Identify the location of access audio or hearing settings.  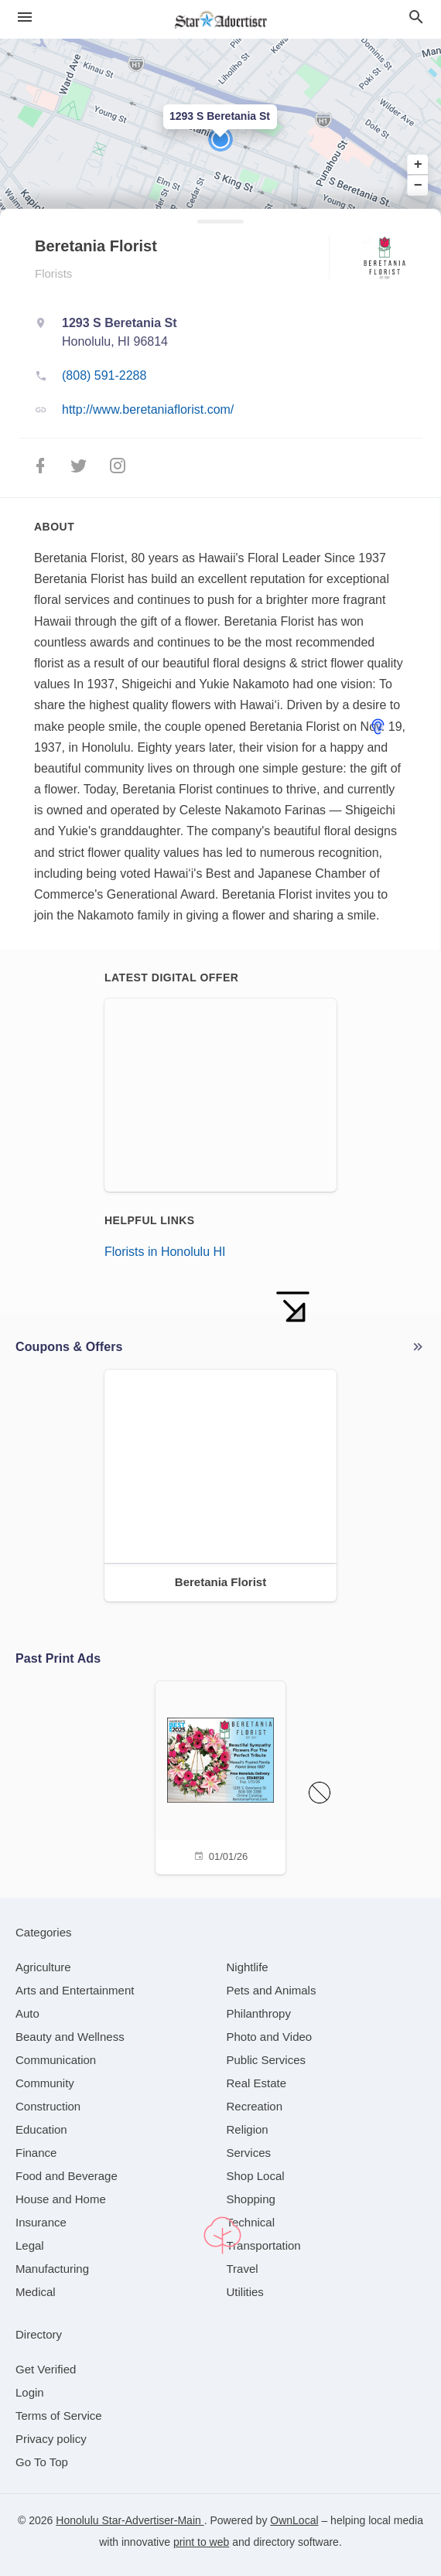
(378, 726).